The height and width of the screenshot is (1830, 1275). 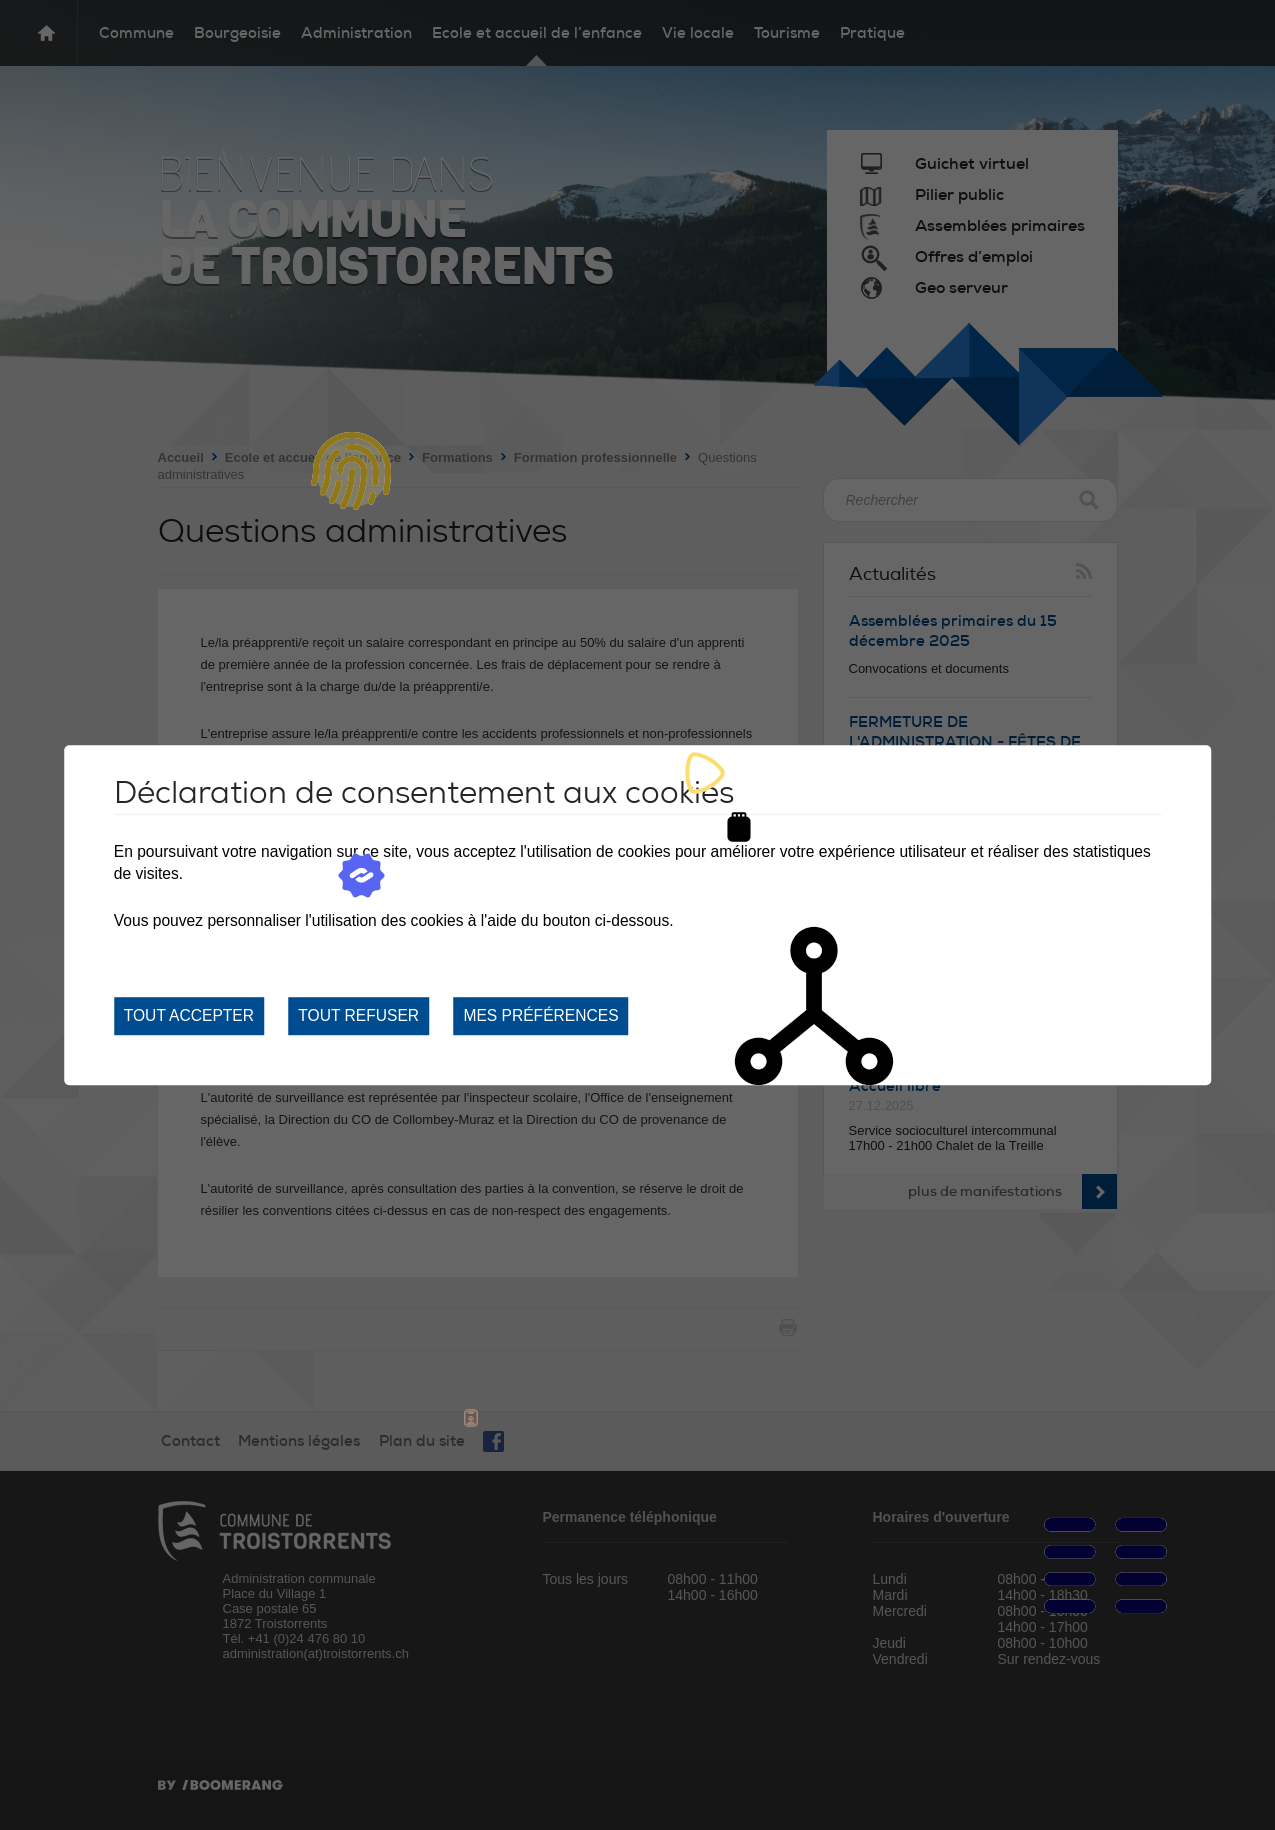 What do you see at coordinates (739, 827) in the screenshot?
I see `store or save items in a container` at bounding box center [739, 827].